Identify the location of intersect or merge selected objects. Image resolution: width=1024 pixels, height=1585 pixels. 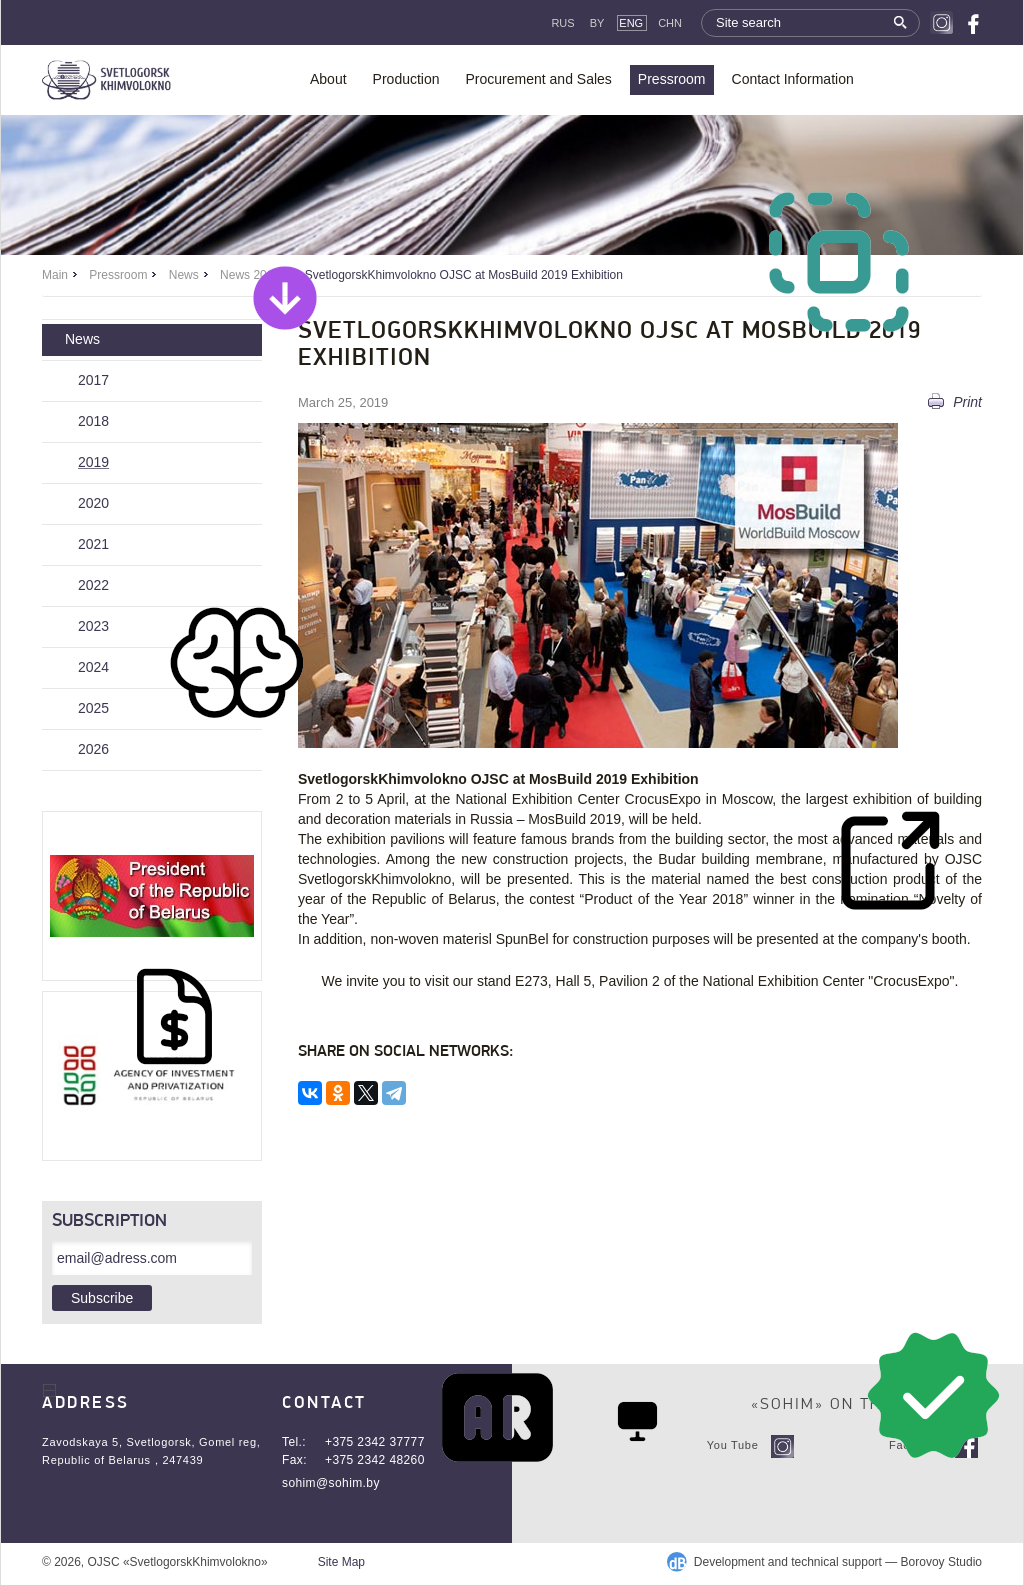
(839, 262).